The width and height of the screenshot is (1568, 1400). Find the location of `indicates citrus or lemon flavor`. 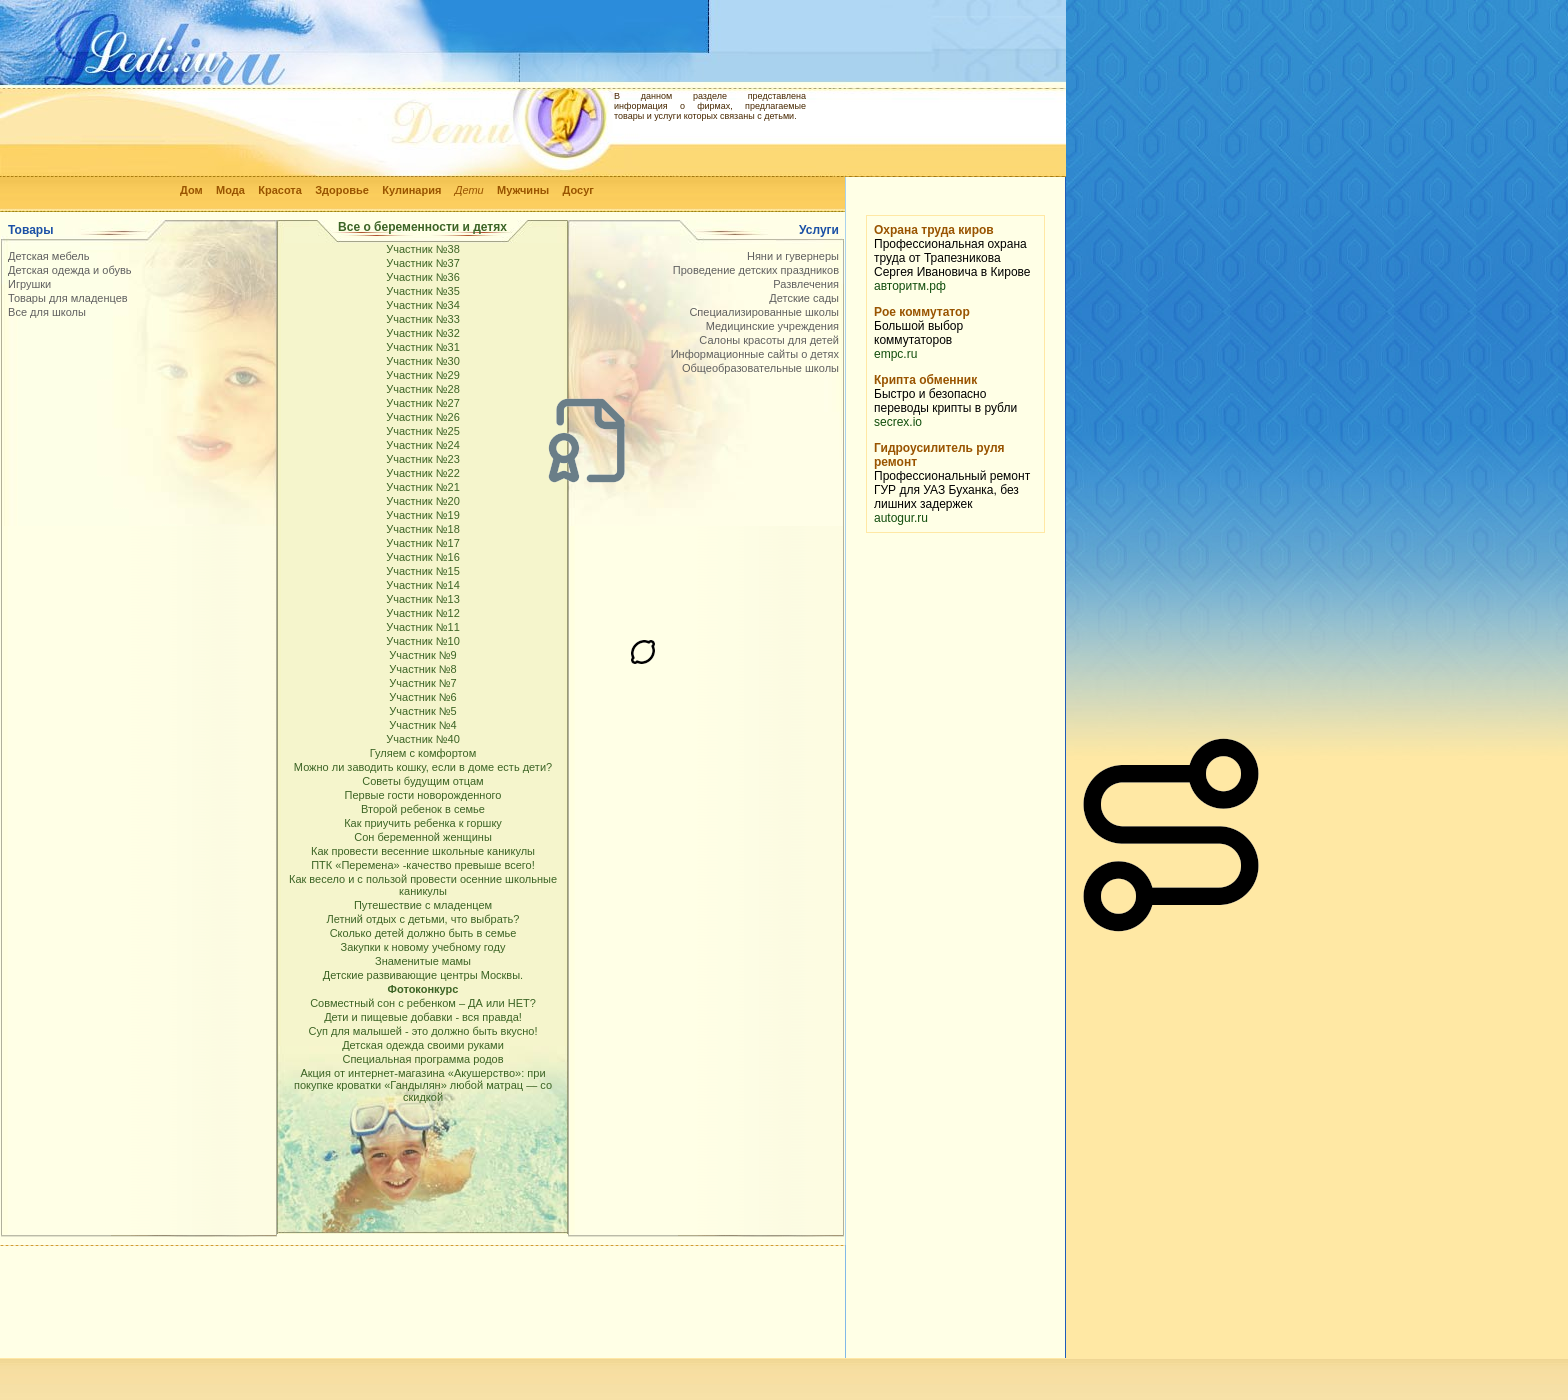

indicates citrus or lemon flavor is located at coordinates (643, 652).